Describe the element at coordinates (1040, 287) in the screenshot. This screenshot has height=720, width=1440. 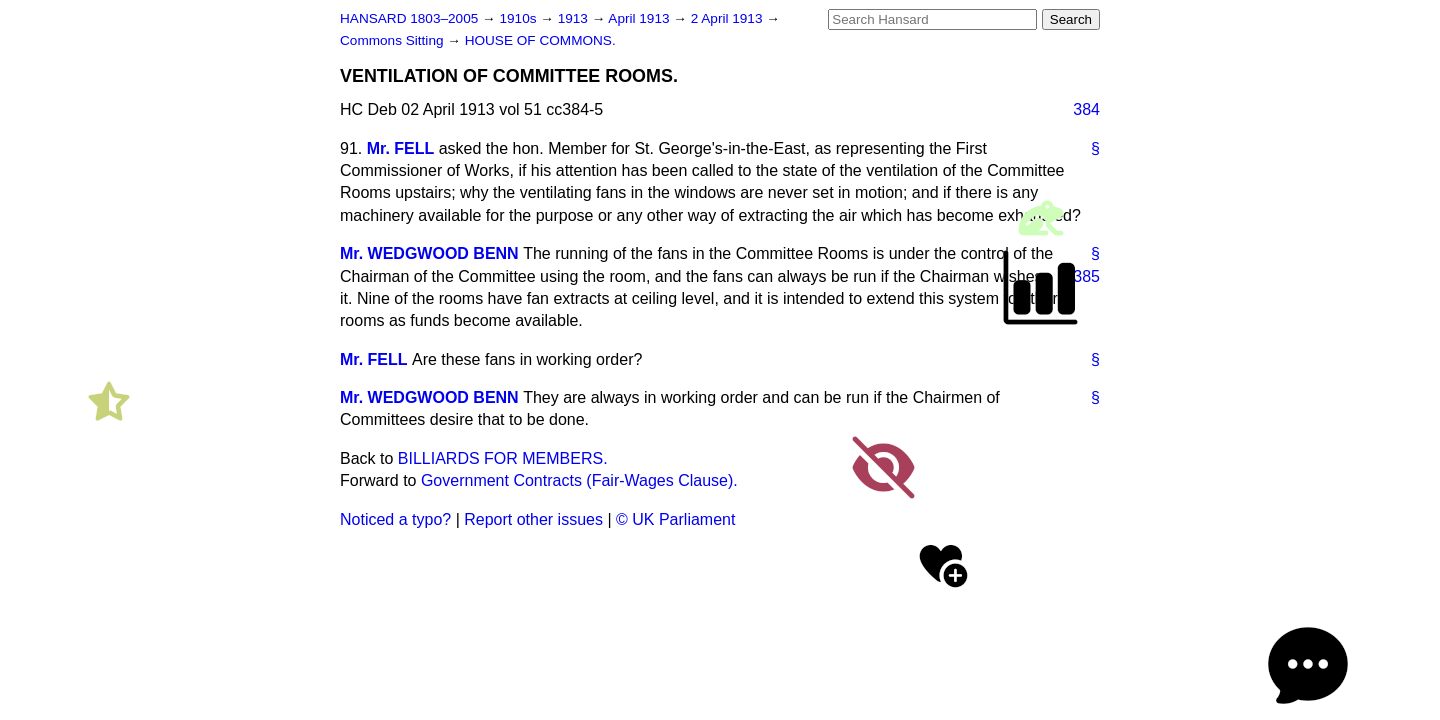
I see `view analytics or statistics` at that location.